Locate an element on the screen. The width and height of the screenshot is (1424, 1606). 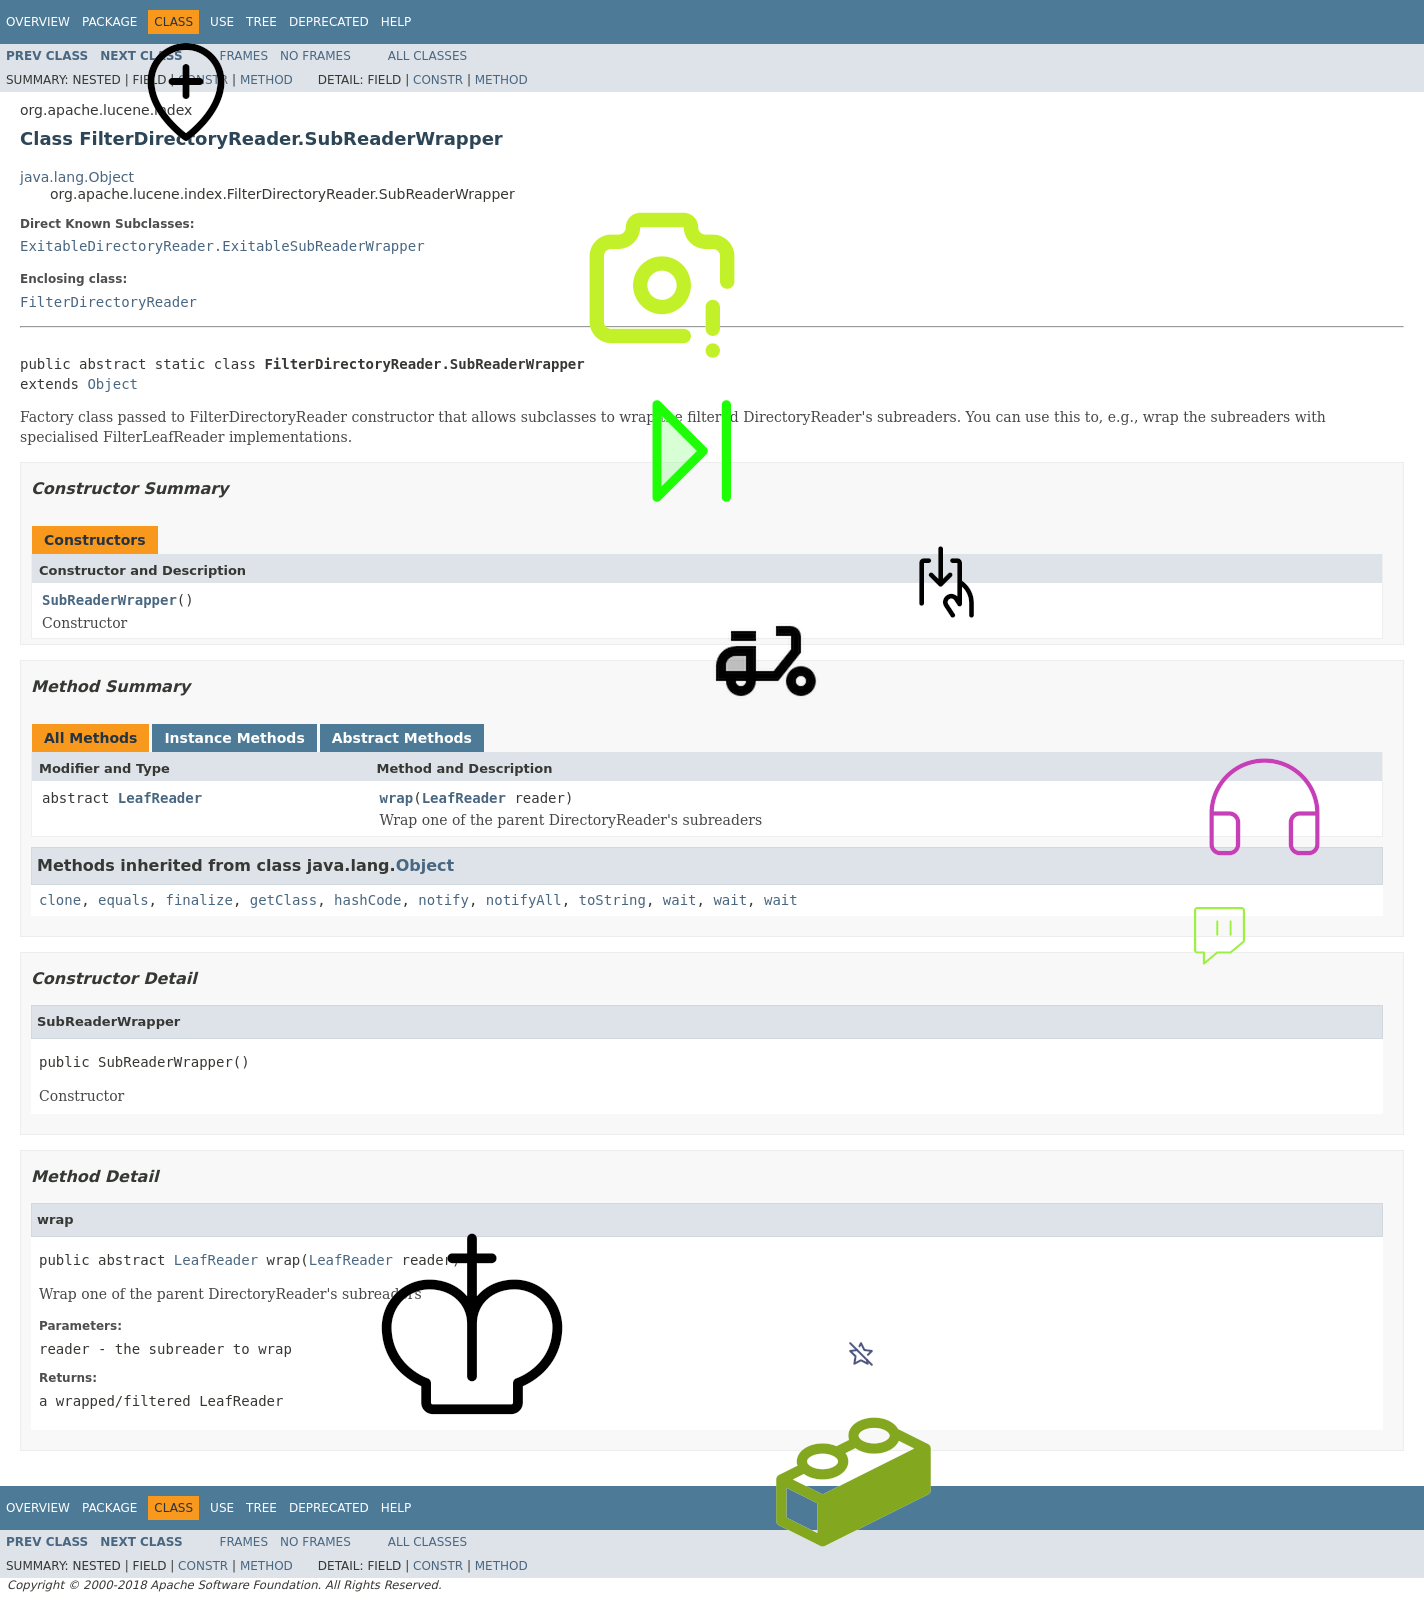
access building or construction features is located at coordinates (853, 1479).